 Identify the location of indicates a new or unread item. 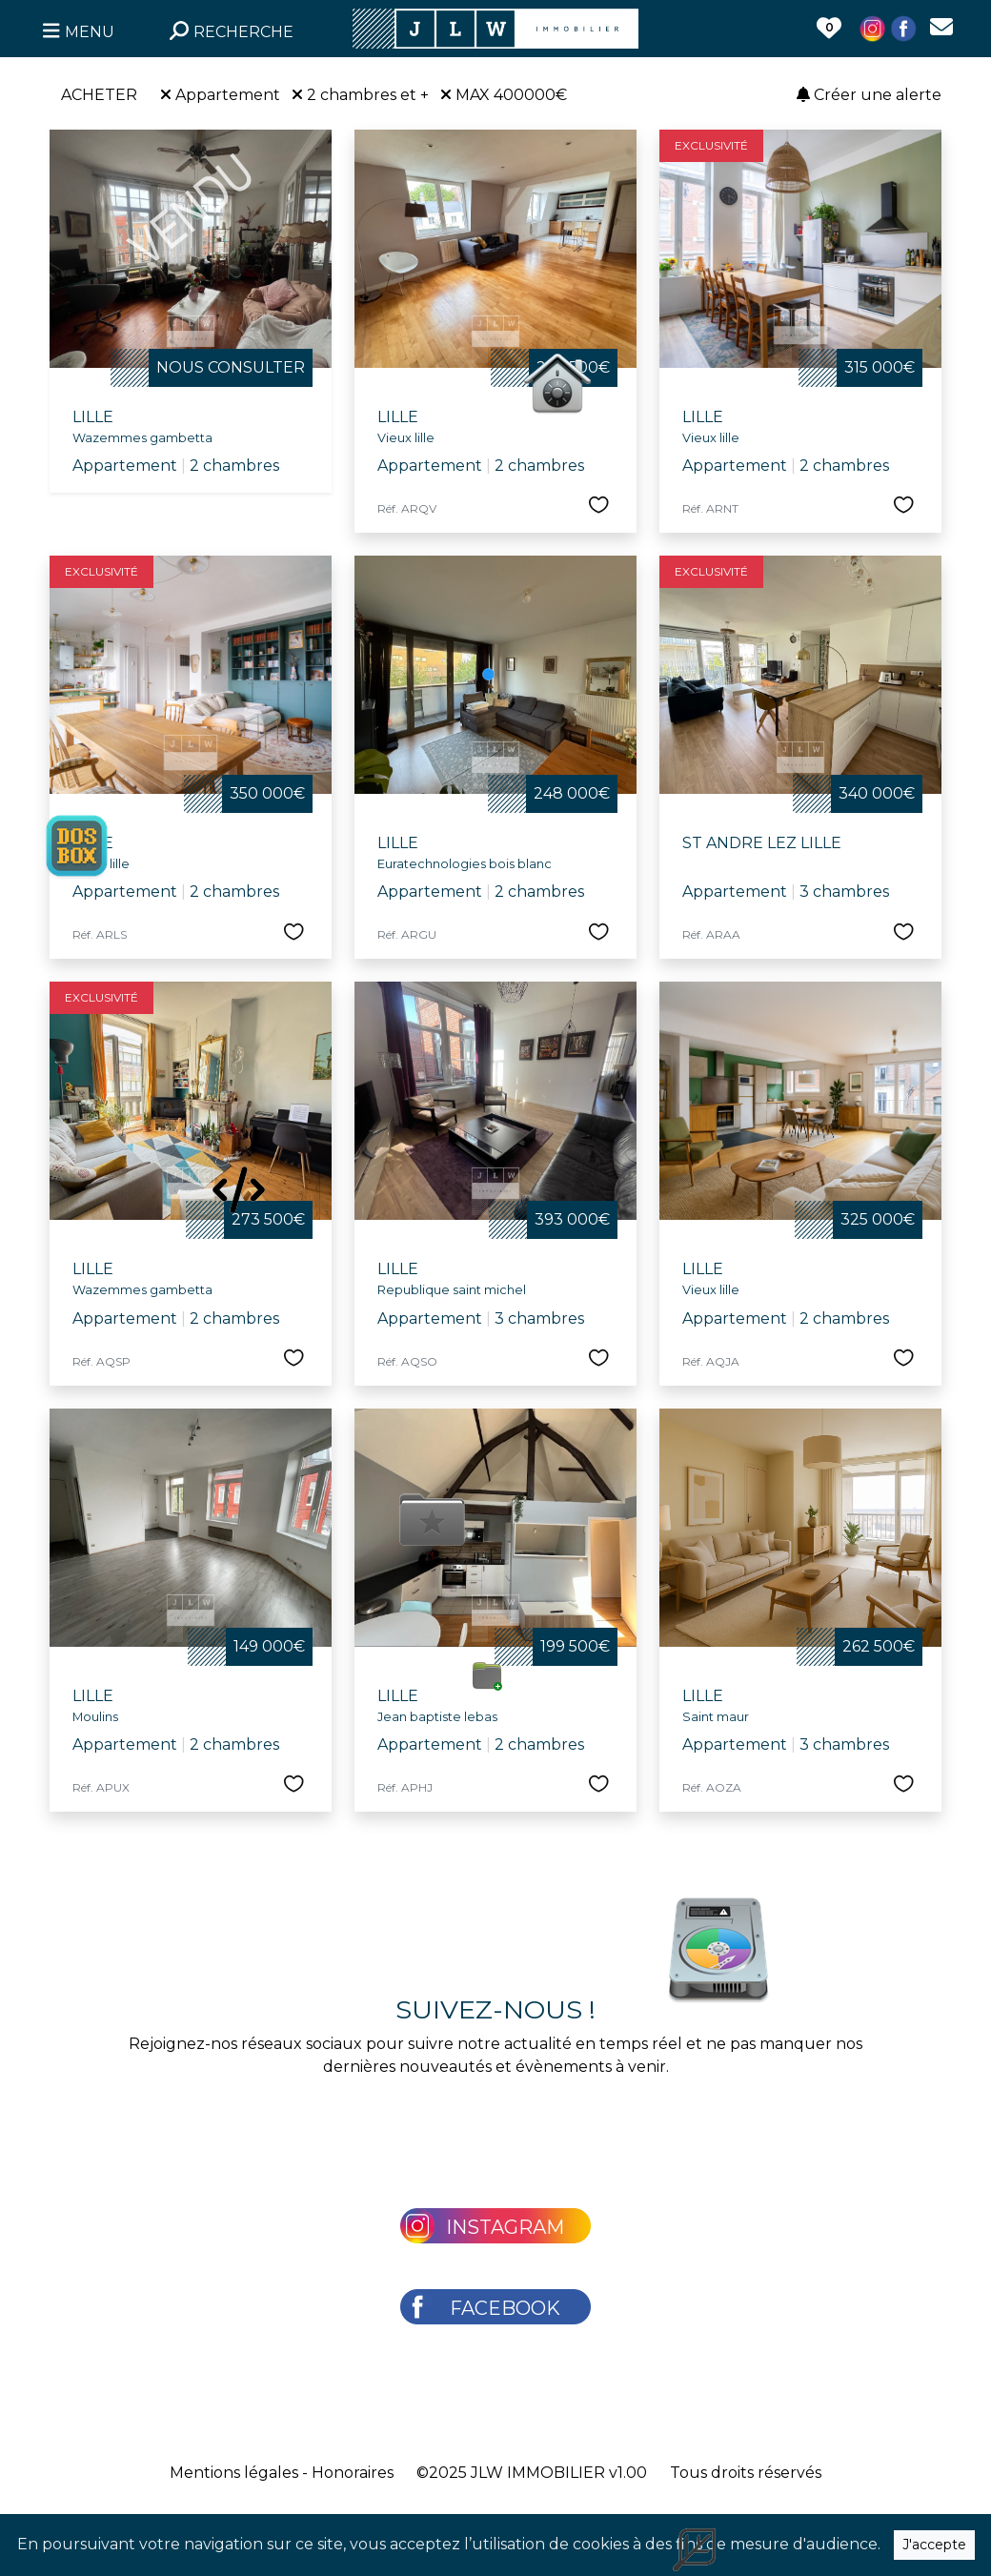
(488, 674).